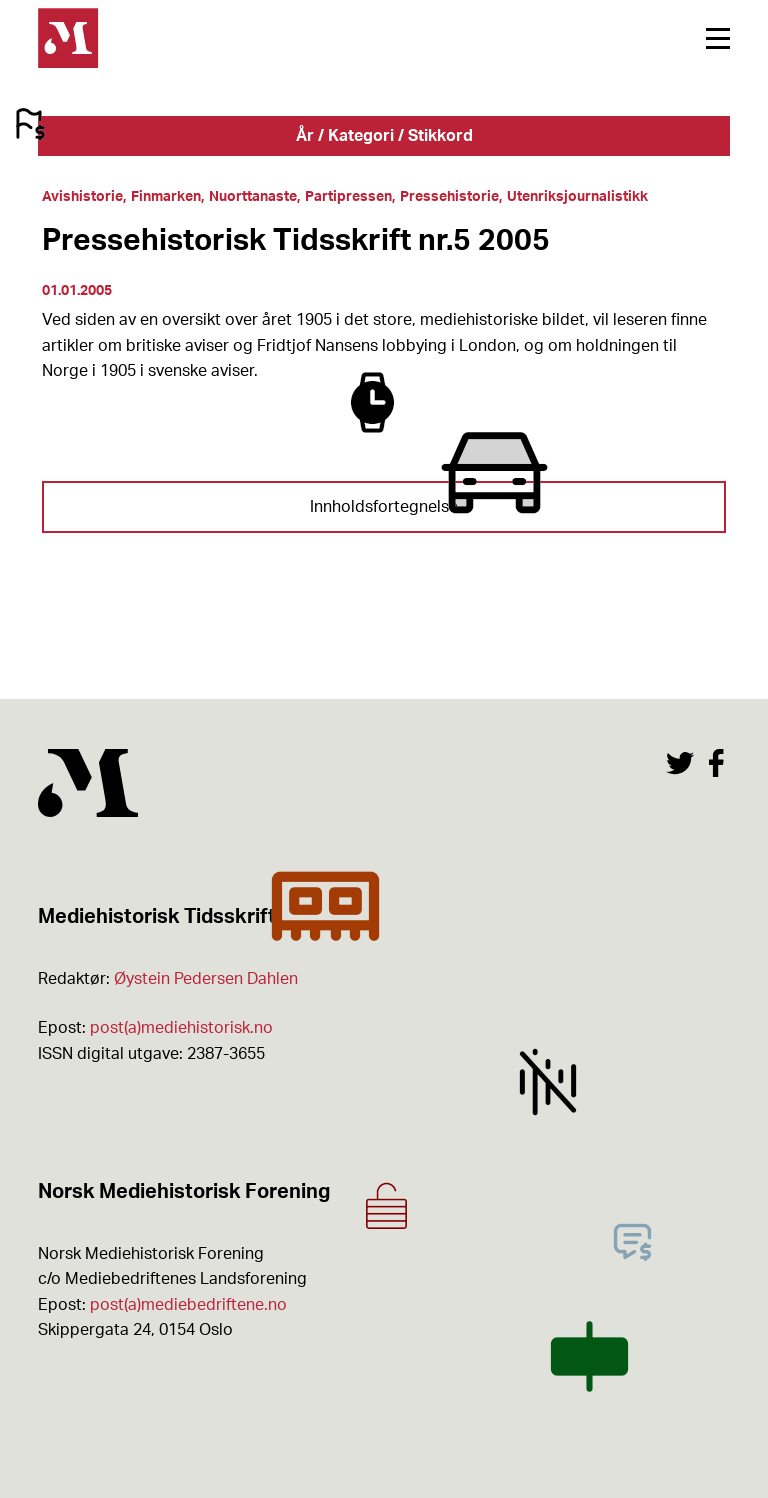 This screenshot has height=1498, width=768. What do you see at coordinates (494, 474) in the screenshot?
I see `access vehicle or car-related features` at bounding box center [494, 474].